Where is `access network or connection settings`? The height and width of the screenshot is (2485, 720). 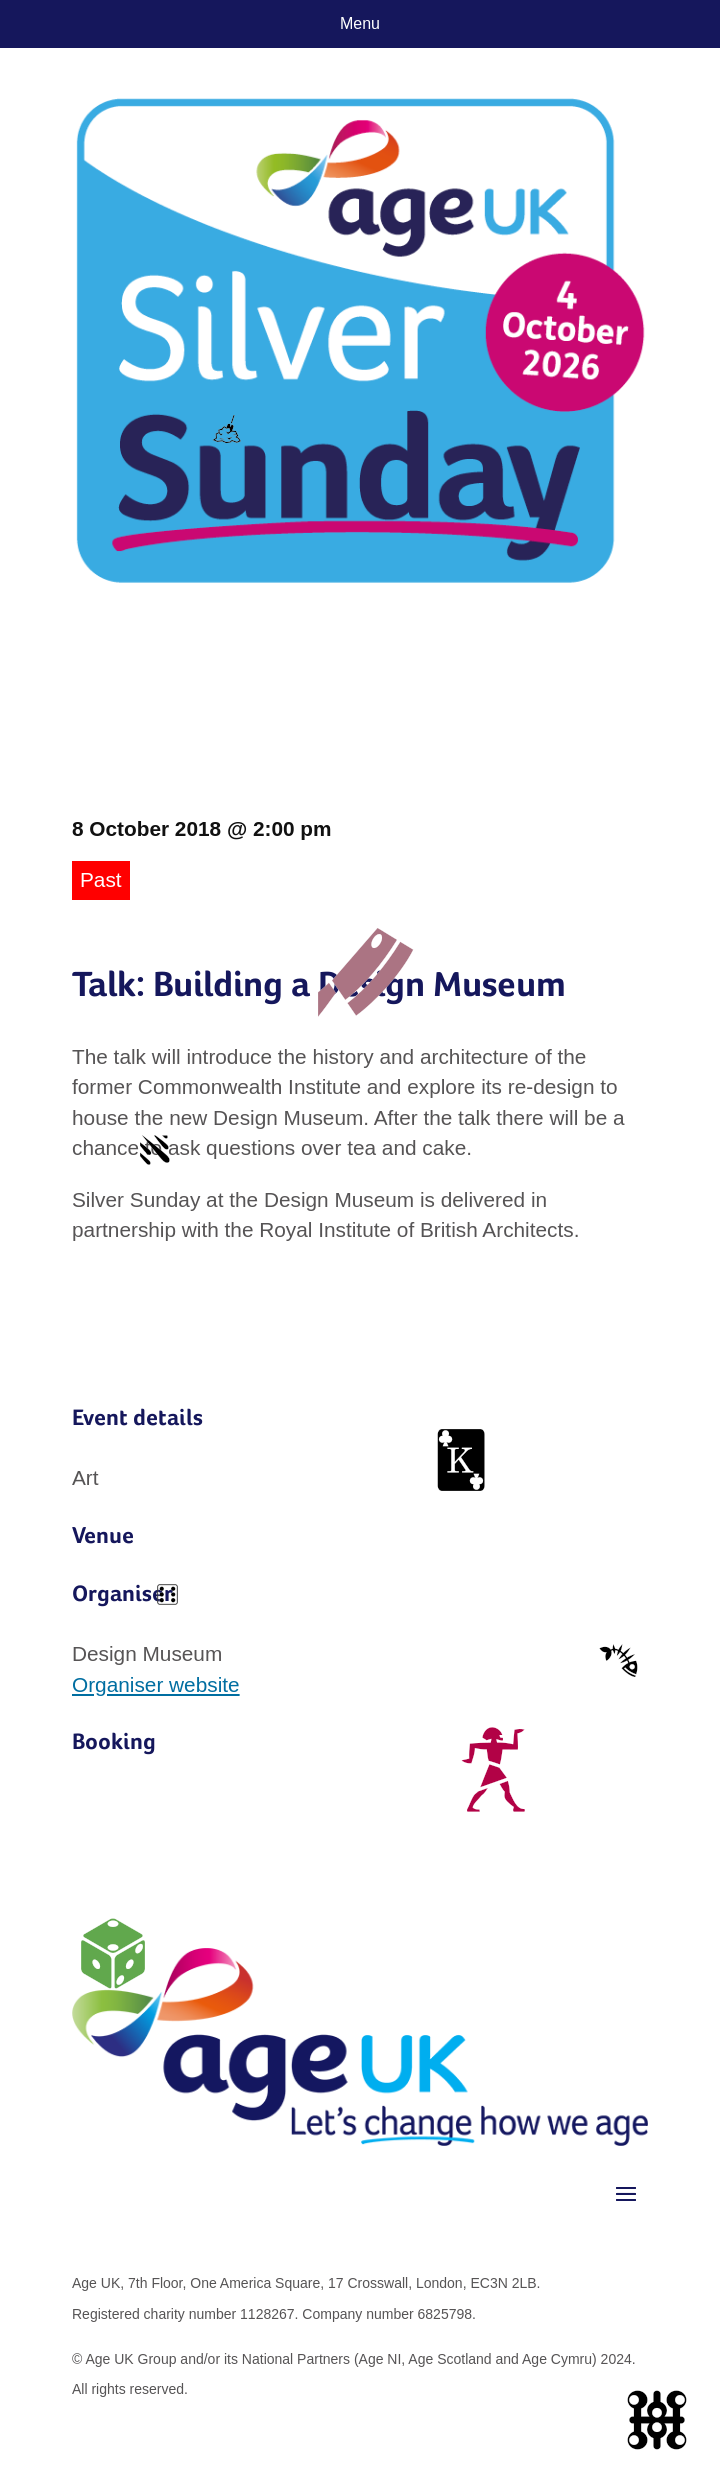 access network or connection settings is located at coordinates (657, 2420).